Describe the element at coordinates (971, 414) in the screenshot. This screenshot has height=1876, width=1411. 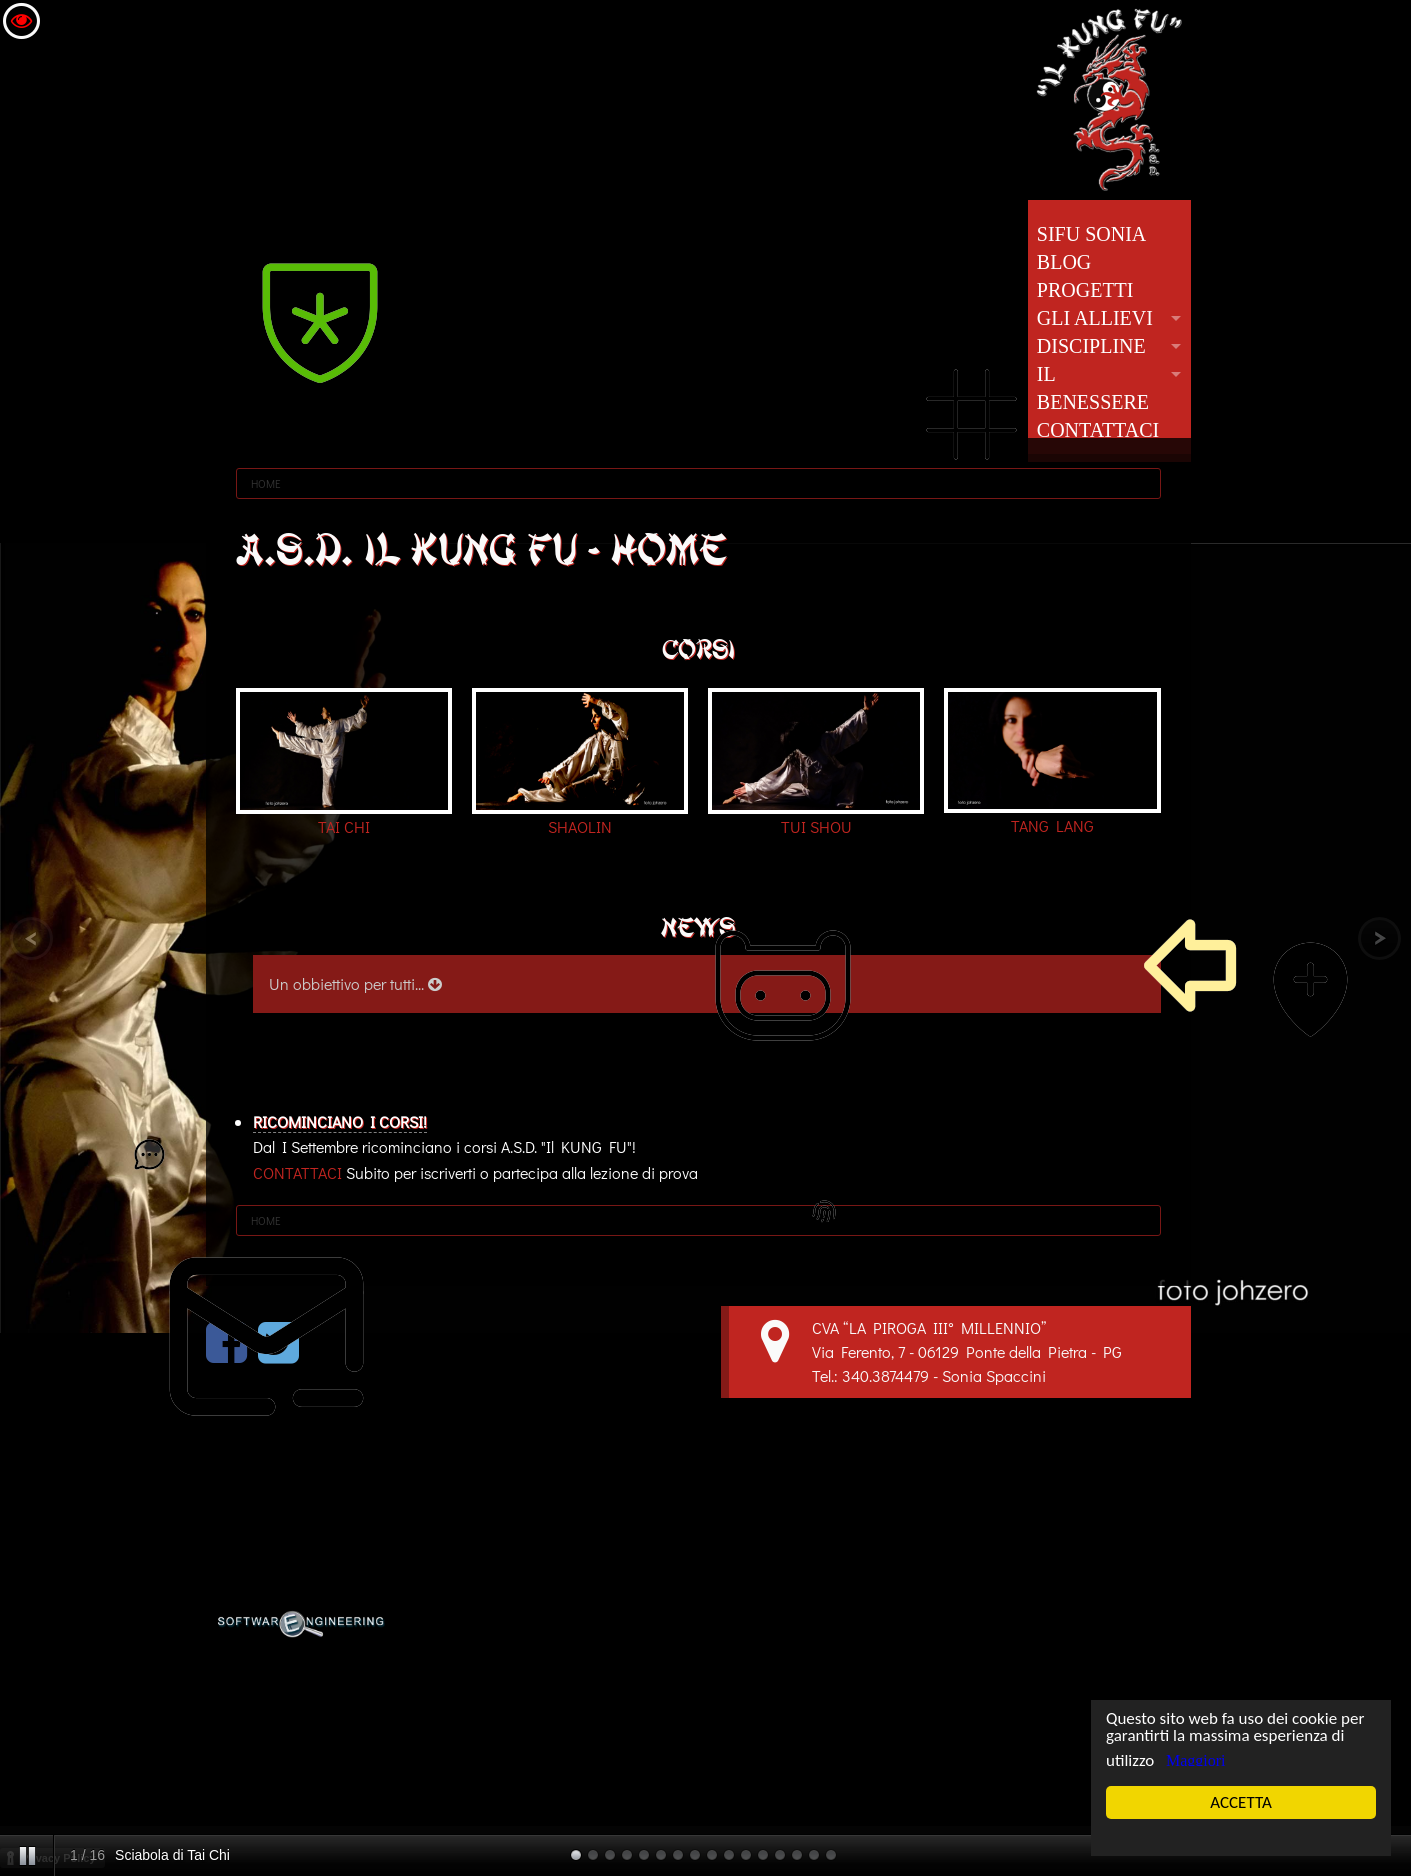
I see `add or view hashtags` at that location.